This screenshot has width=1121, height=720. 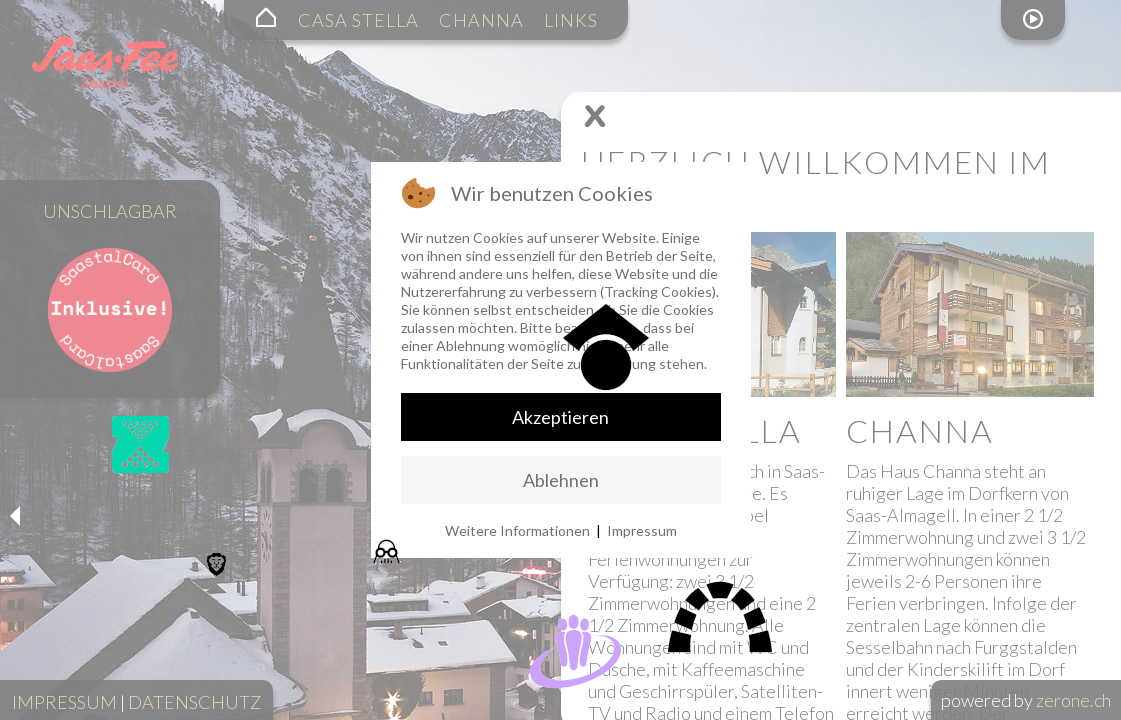 I want to click on link to google scholar profile, so click(x=606, y=347).